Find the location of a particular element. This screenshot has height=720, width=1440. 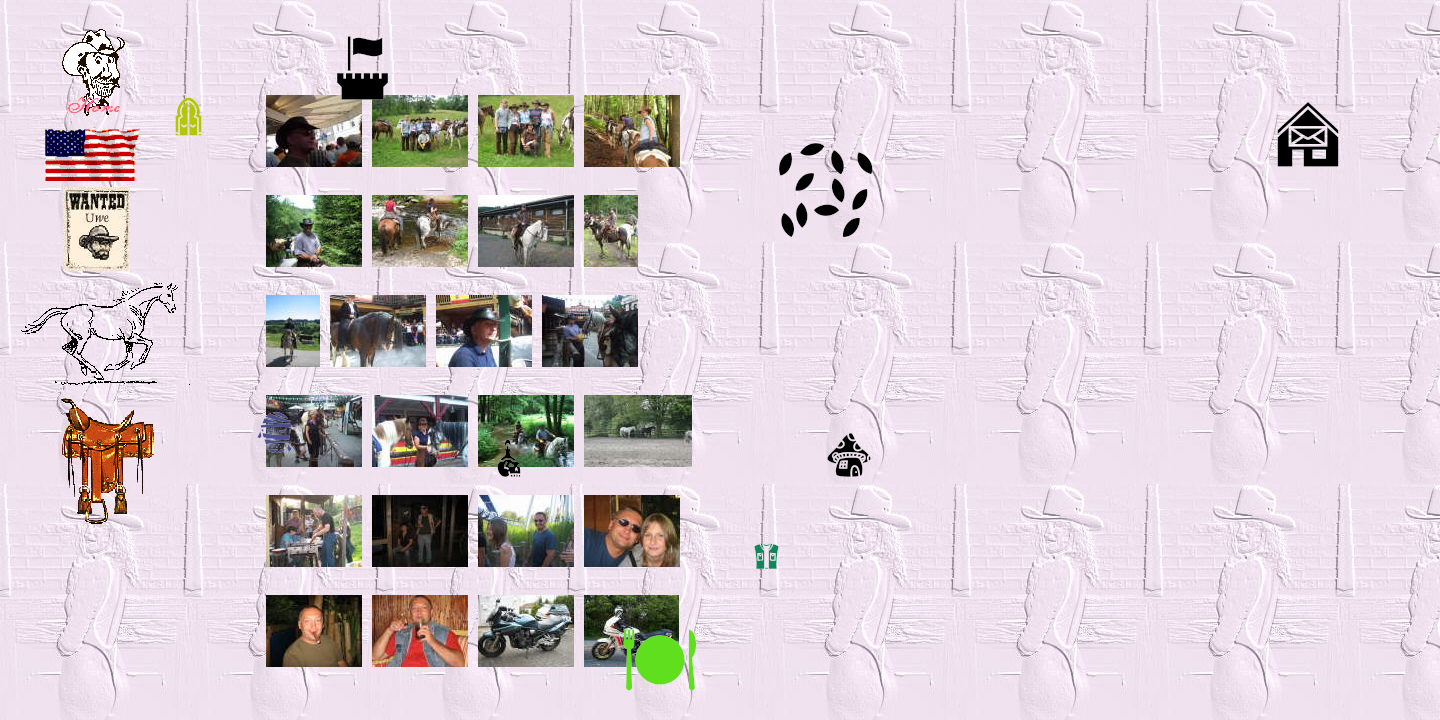

access fairy tale or fantasy-themed game content is located at coordinates (849, 455).